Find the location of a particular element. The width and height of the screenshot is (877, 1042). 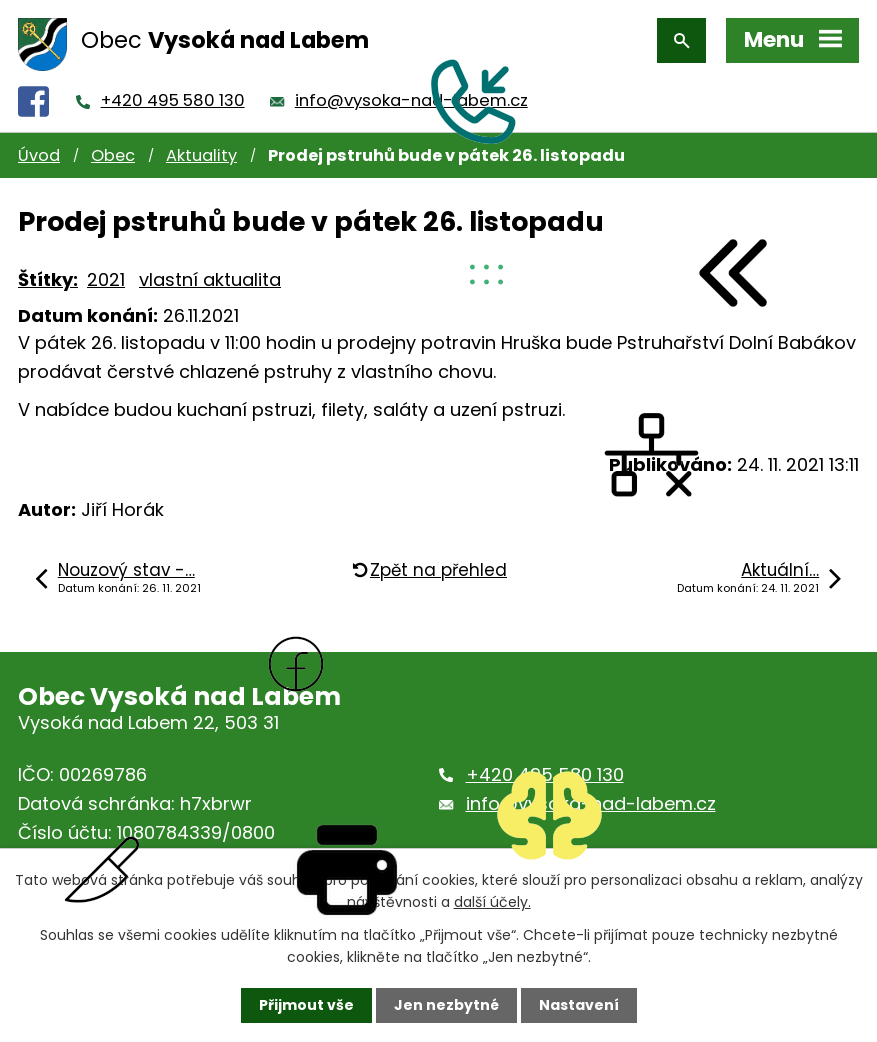

access AI or machine learning features is located at coordinates (549, 816).